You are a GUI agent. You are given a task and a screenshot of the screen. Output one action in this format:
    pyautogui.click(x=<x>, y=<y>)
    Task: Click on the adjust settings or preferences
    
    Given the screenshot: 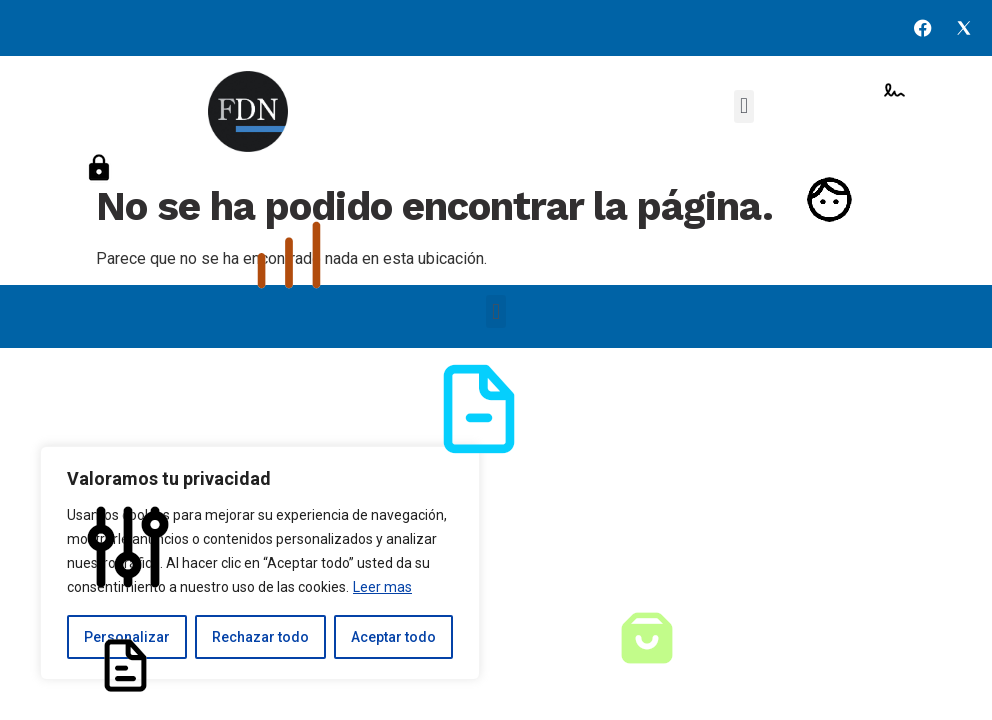 What is the action you would take?
    pyautogui.click(x=128, y=547)
    